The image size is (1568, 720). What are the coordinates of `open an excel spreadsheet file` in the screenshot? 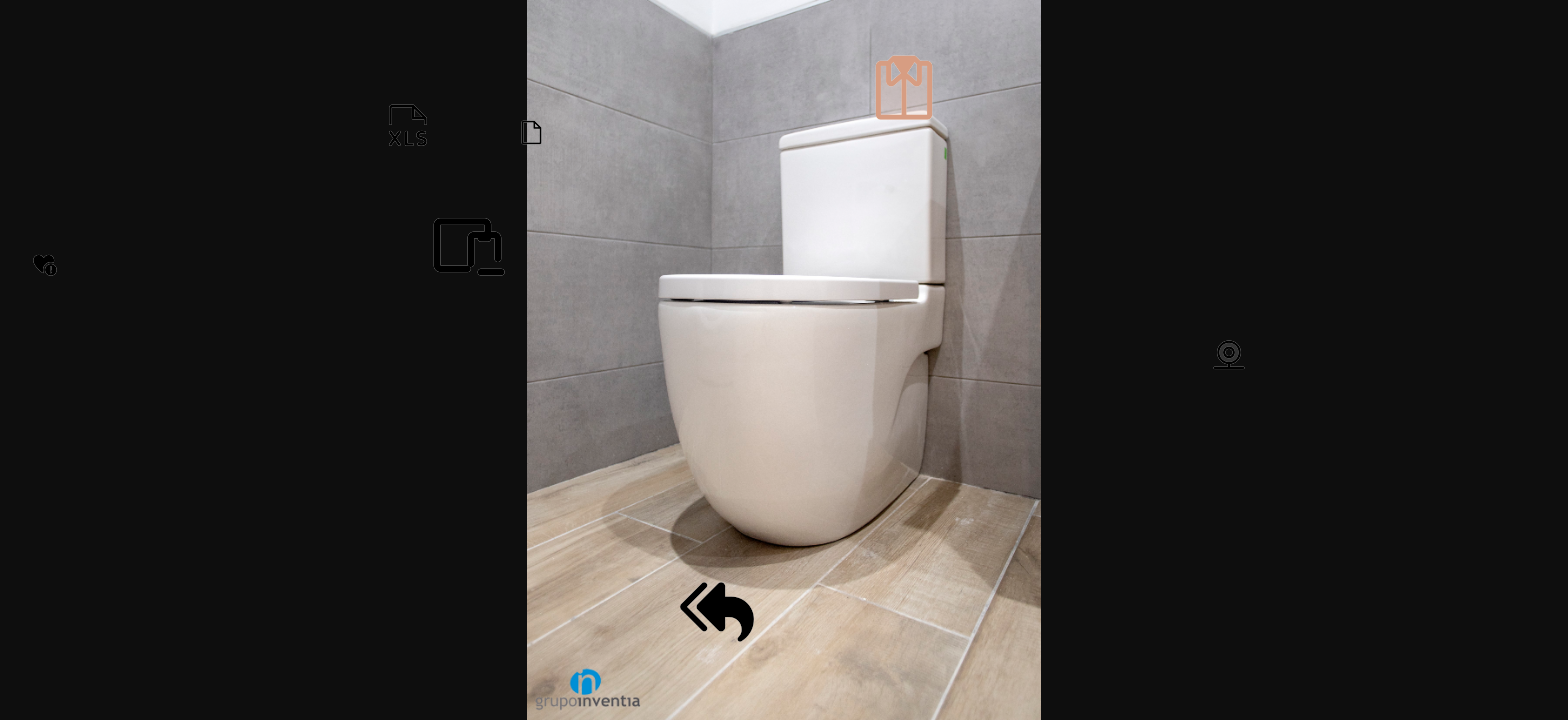 It's located at (408, 127).